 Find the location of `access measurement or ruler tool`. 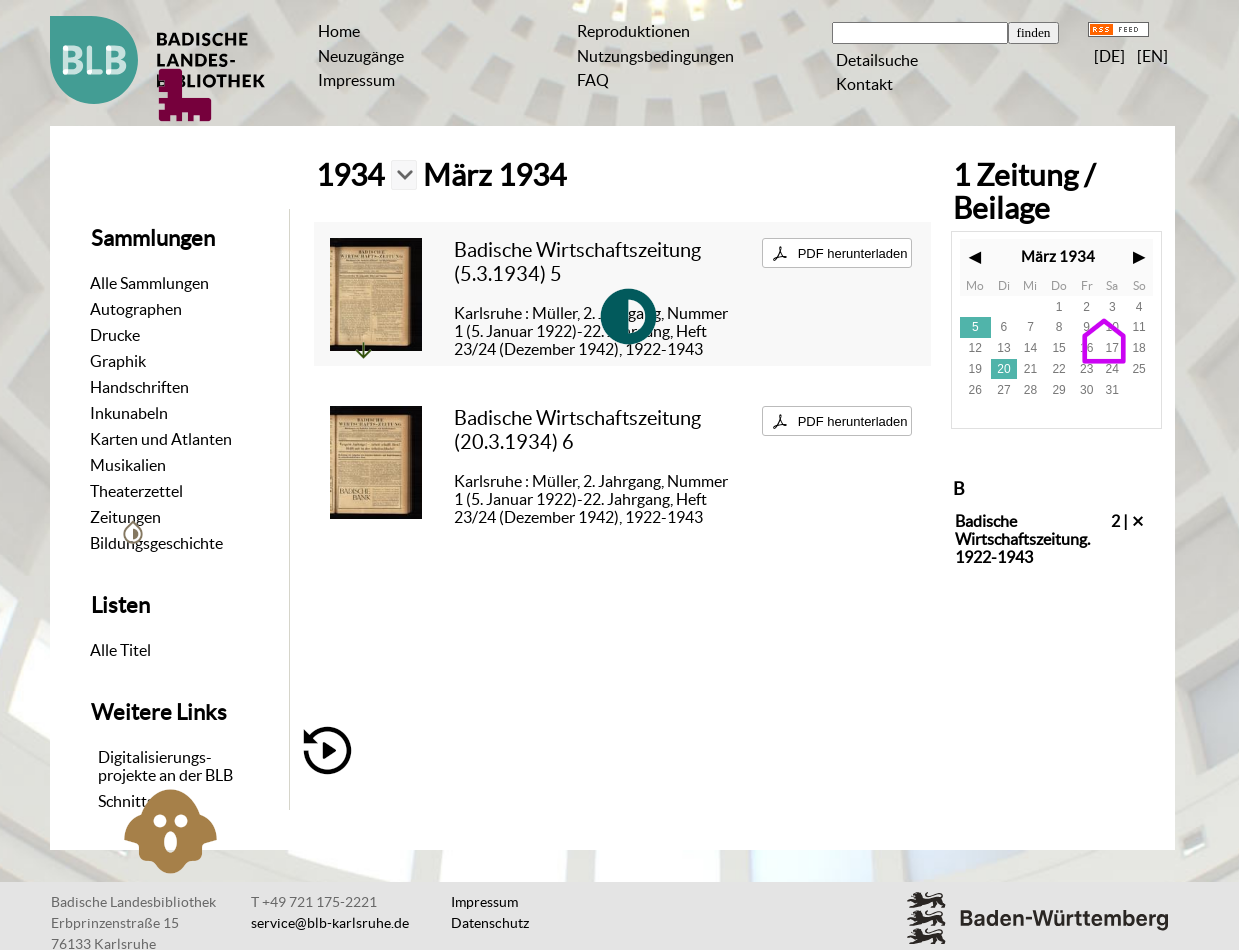

access measurement or ruler tool is located at coordinates (185, 95).